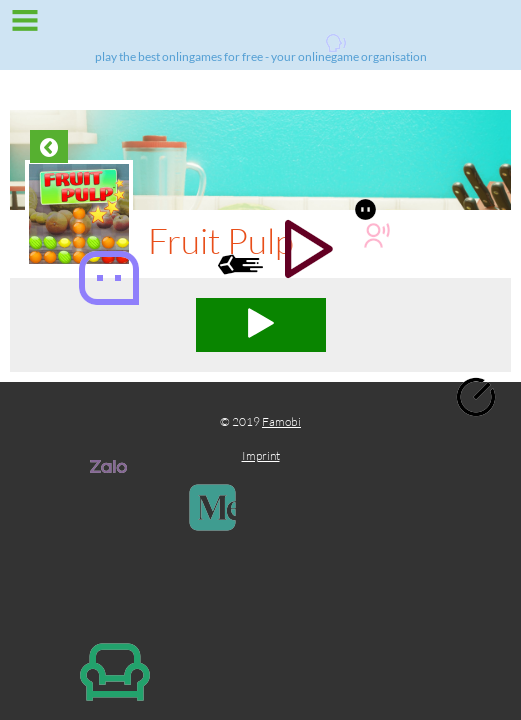 The image size is (521, 720). Describe the element at coordinates (304, 249) in the screenshot. I see `play media content` at that location.